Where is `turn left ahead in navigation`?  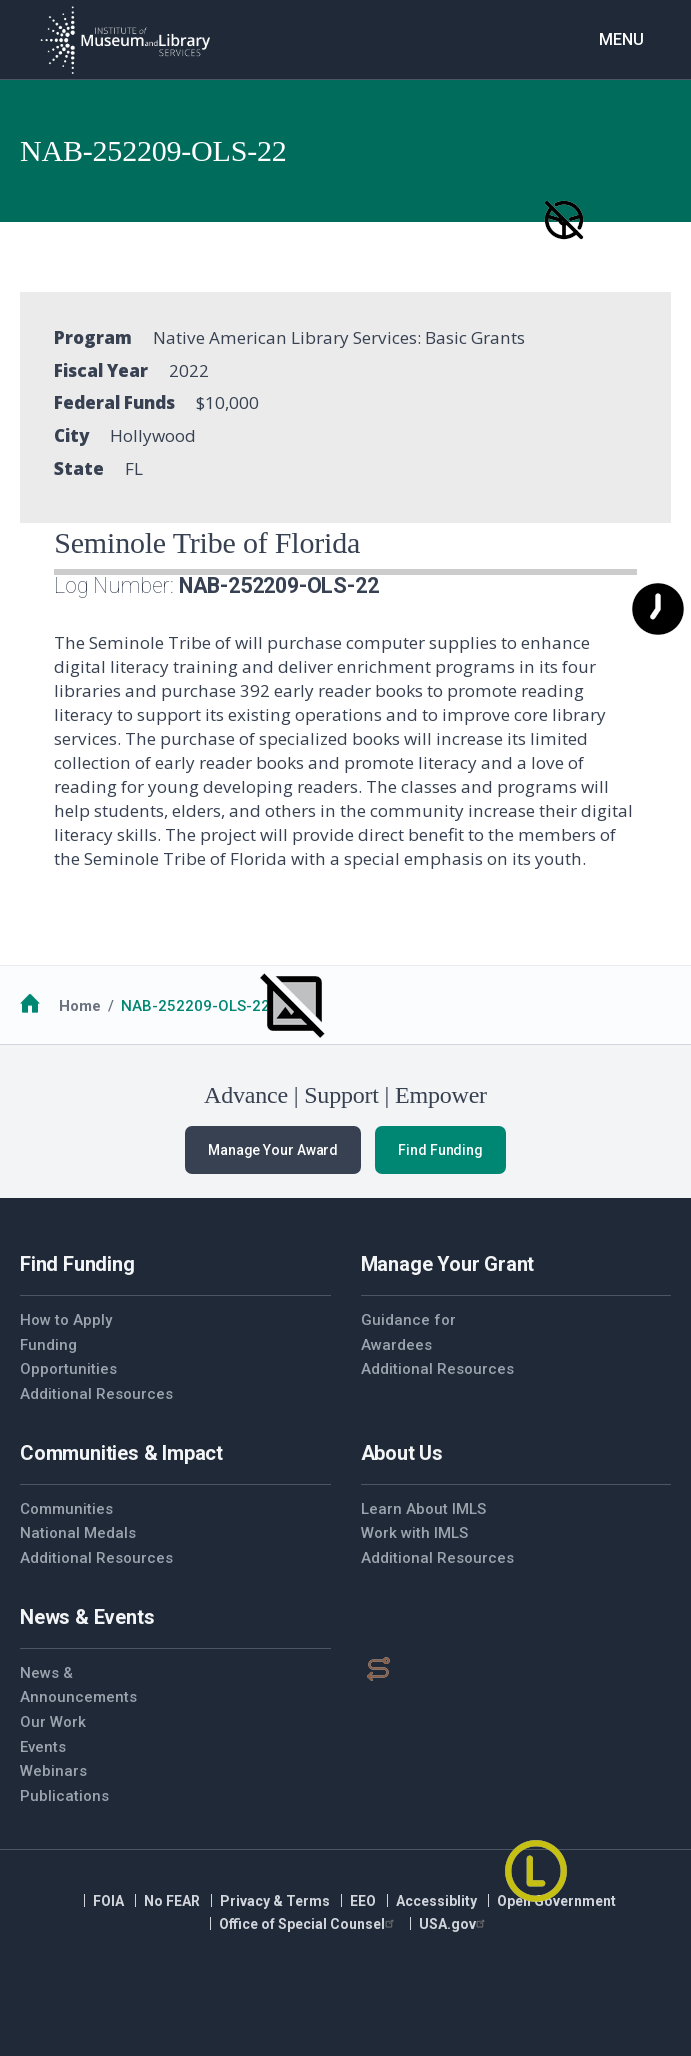 turn left ahead in navigation is located at coordinates (378, 1668).